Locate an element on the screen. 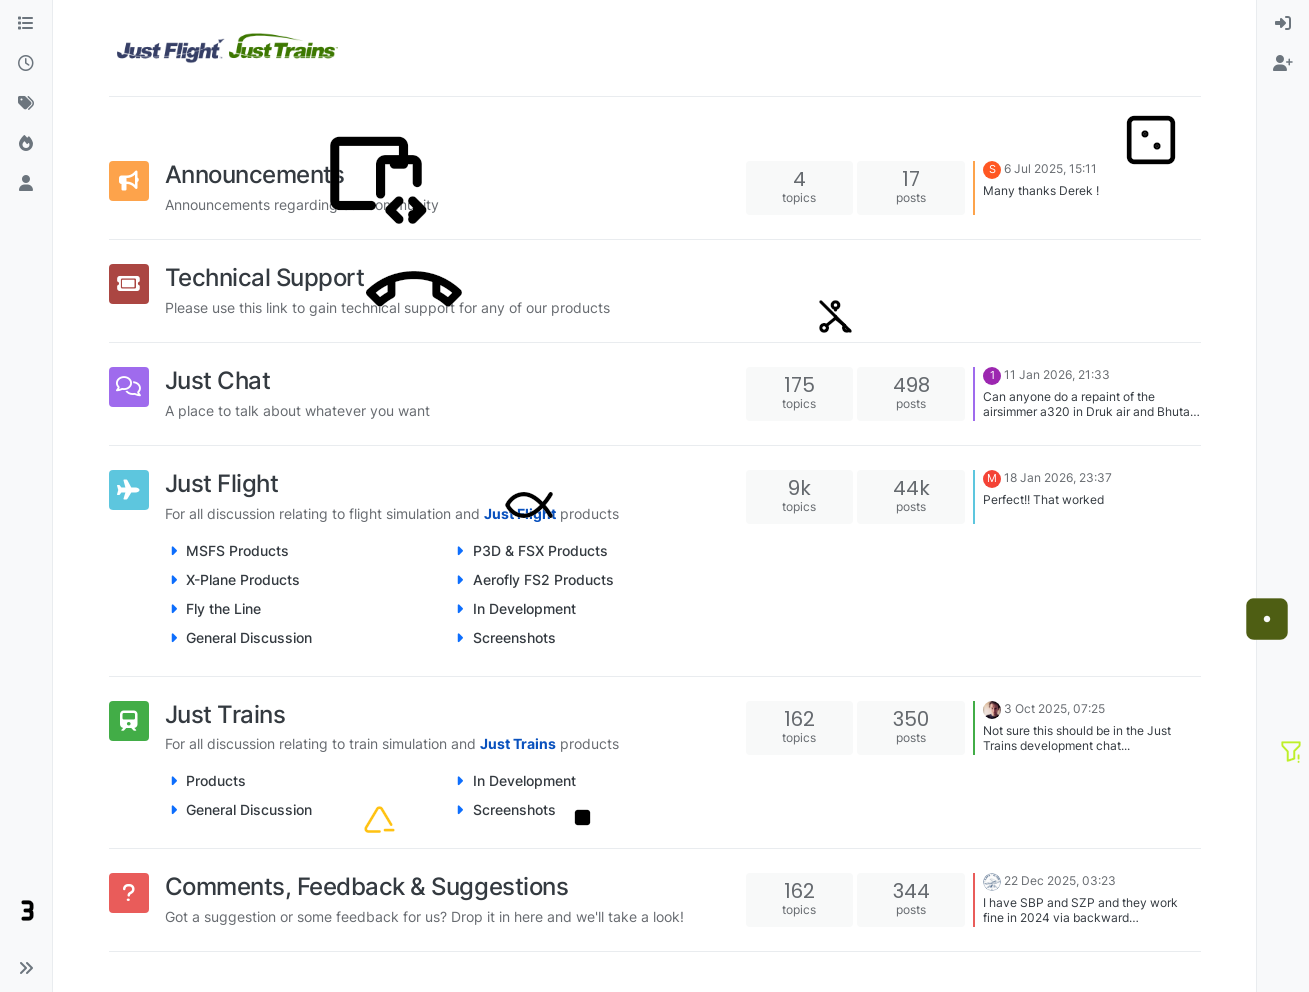 The image size is (1309, 992). end the current phone call is located at coordinates (414, 291).